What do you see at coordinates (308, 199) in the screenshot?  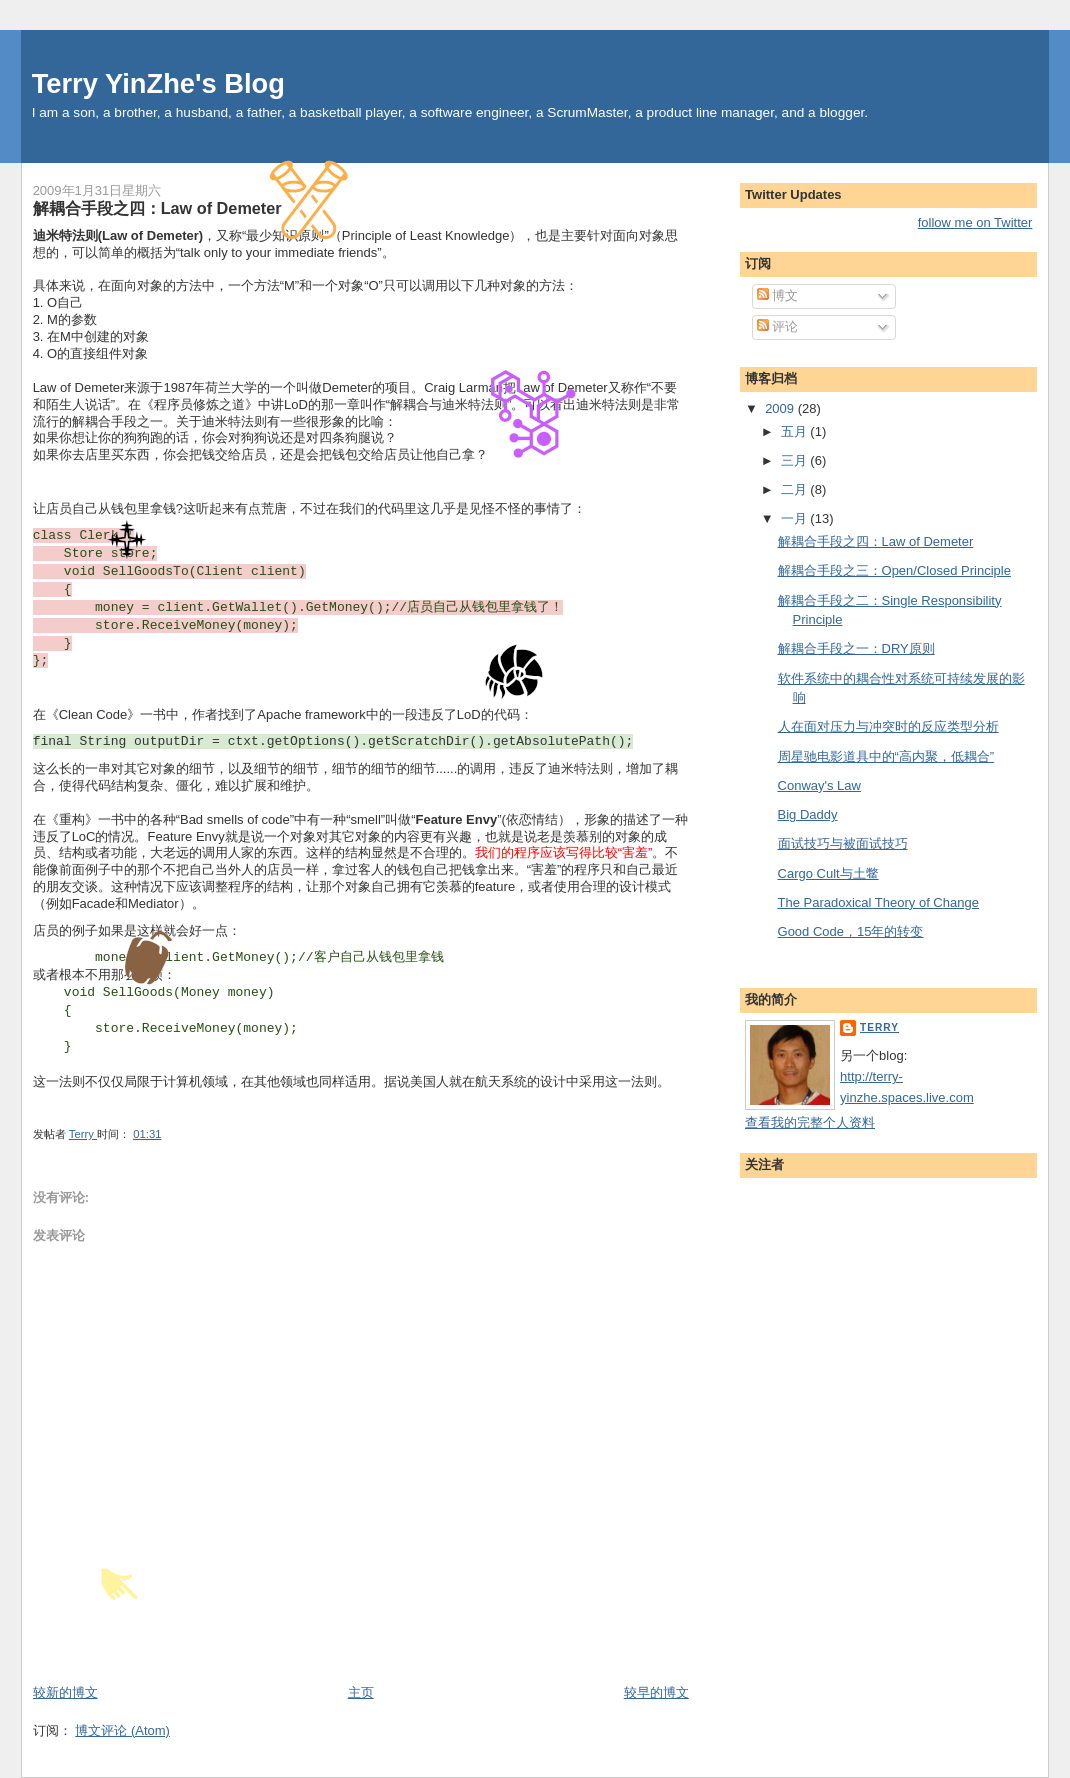 I see `access laboratory or science features` at bounding box center [308, 199].